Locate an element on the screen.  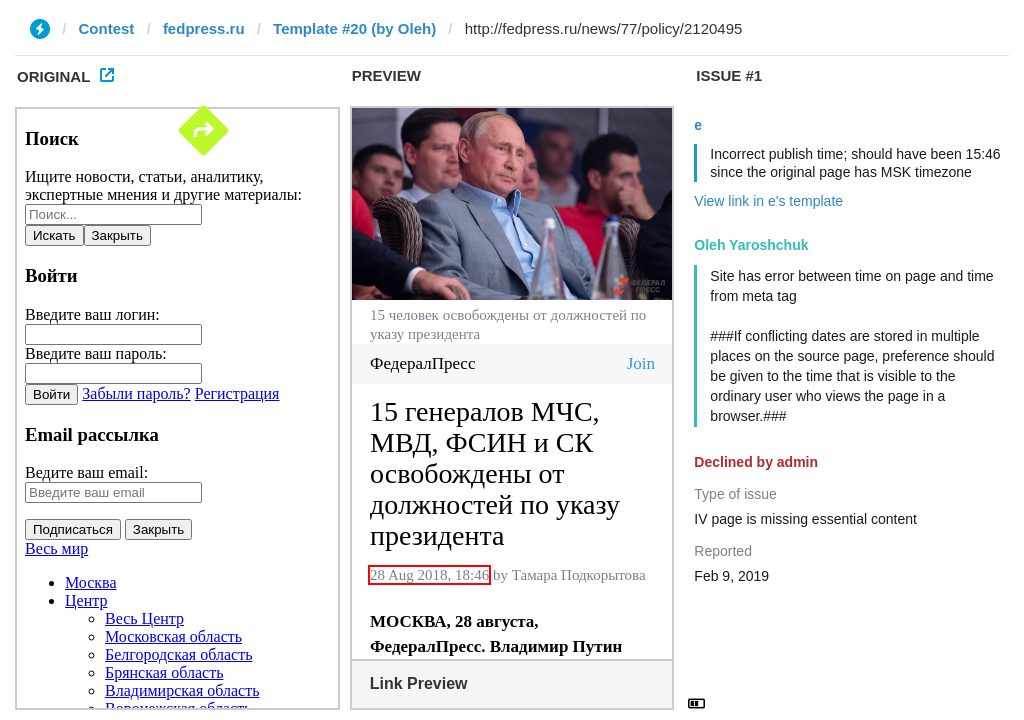
navigate to directions or routing options is located at coordinates (203, 130).